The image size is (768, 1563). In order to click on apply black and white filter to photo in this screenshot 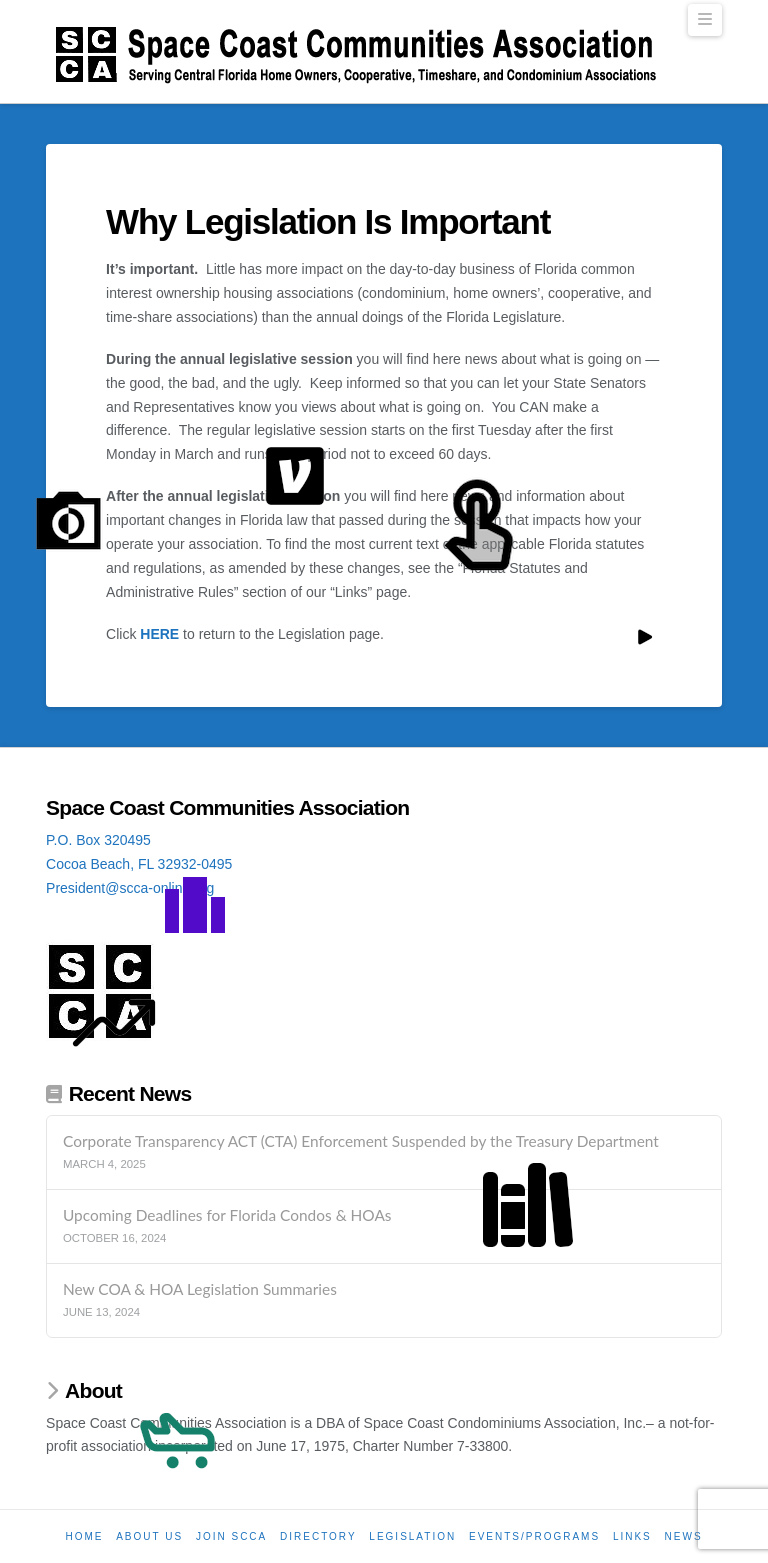, I will do `click(68, 520)`.